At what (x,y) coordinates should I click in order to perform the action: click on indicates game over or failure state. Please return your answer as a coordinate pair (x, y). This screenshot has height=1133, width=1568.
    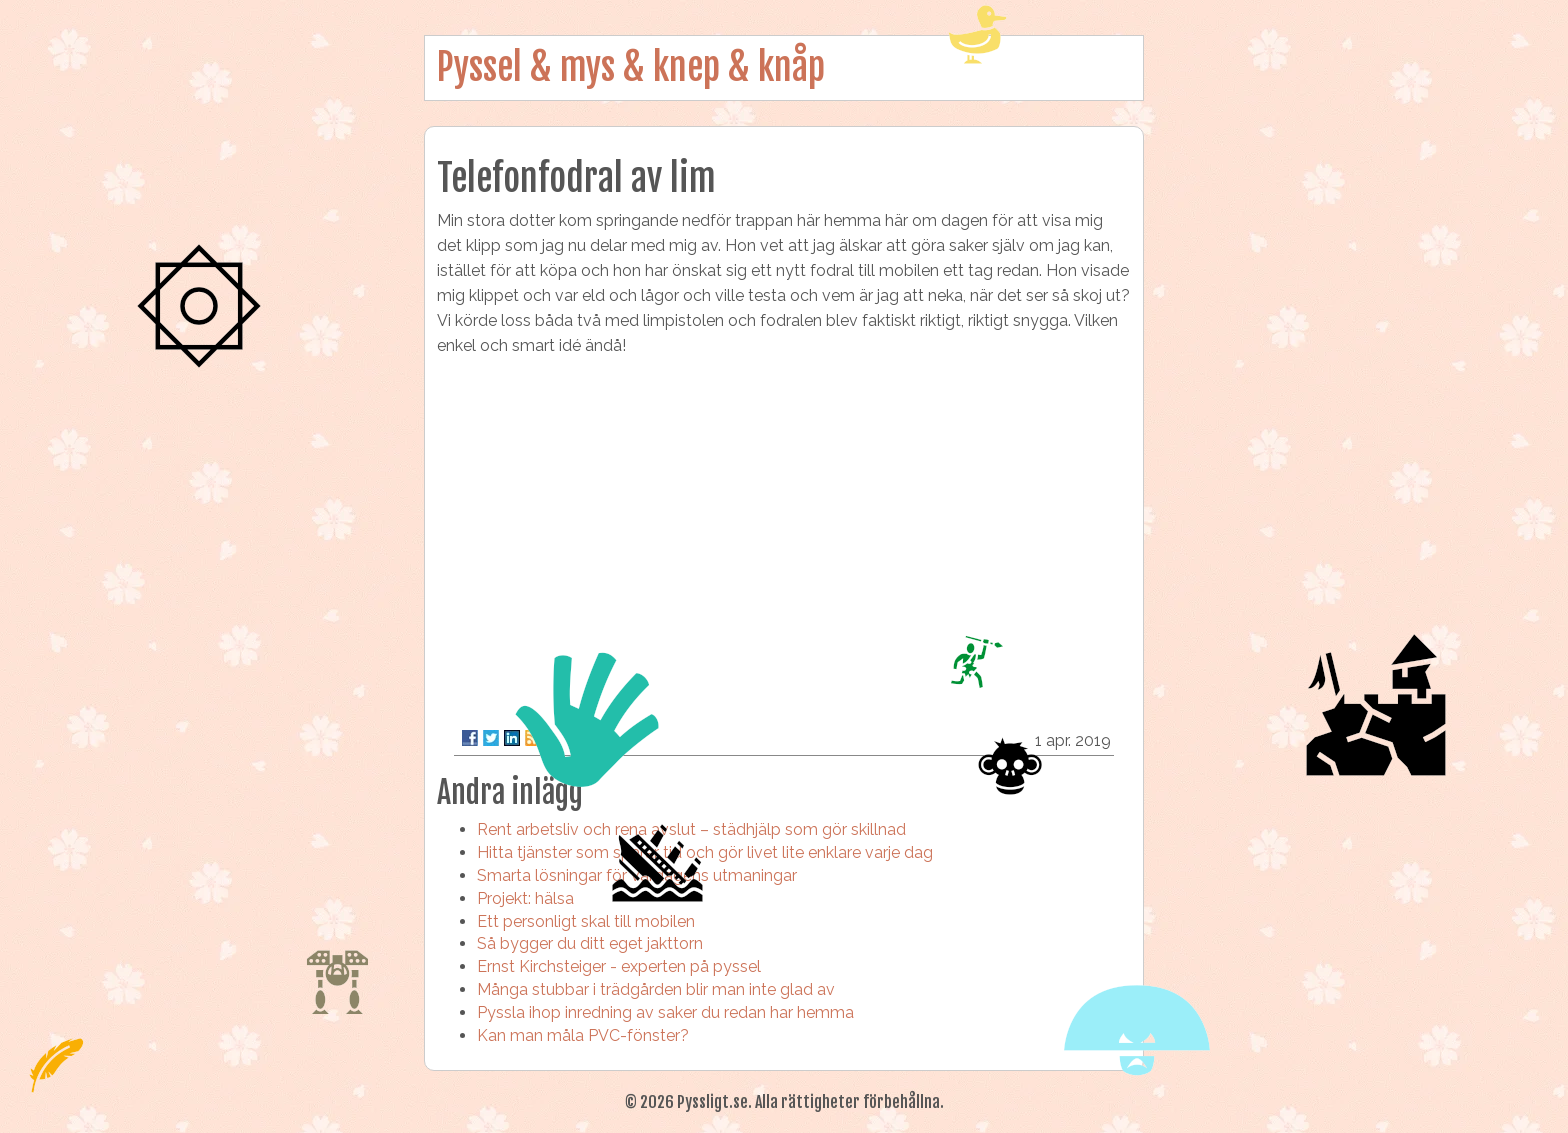
    Looking at the image, I should click on (657, 856).